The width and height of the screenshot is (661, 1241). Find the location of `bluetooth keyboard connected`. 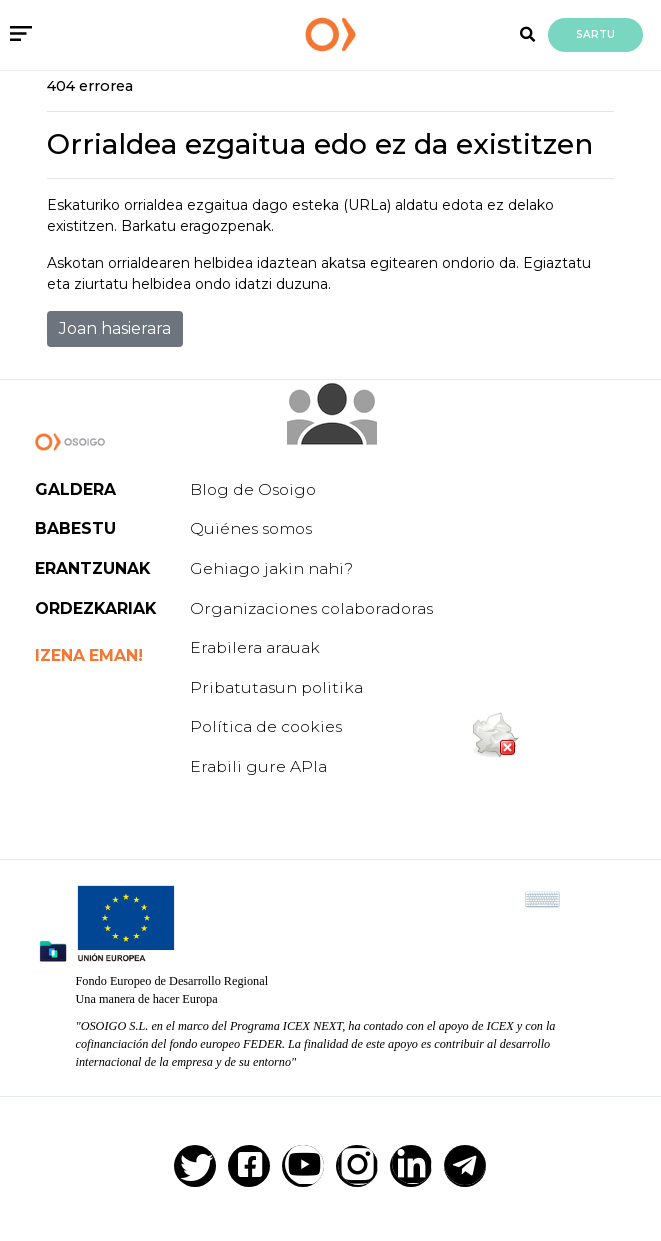

bluetooth keyboard connected is located at coordinates (542, 899).